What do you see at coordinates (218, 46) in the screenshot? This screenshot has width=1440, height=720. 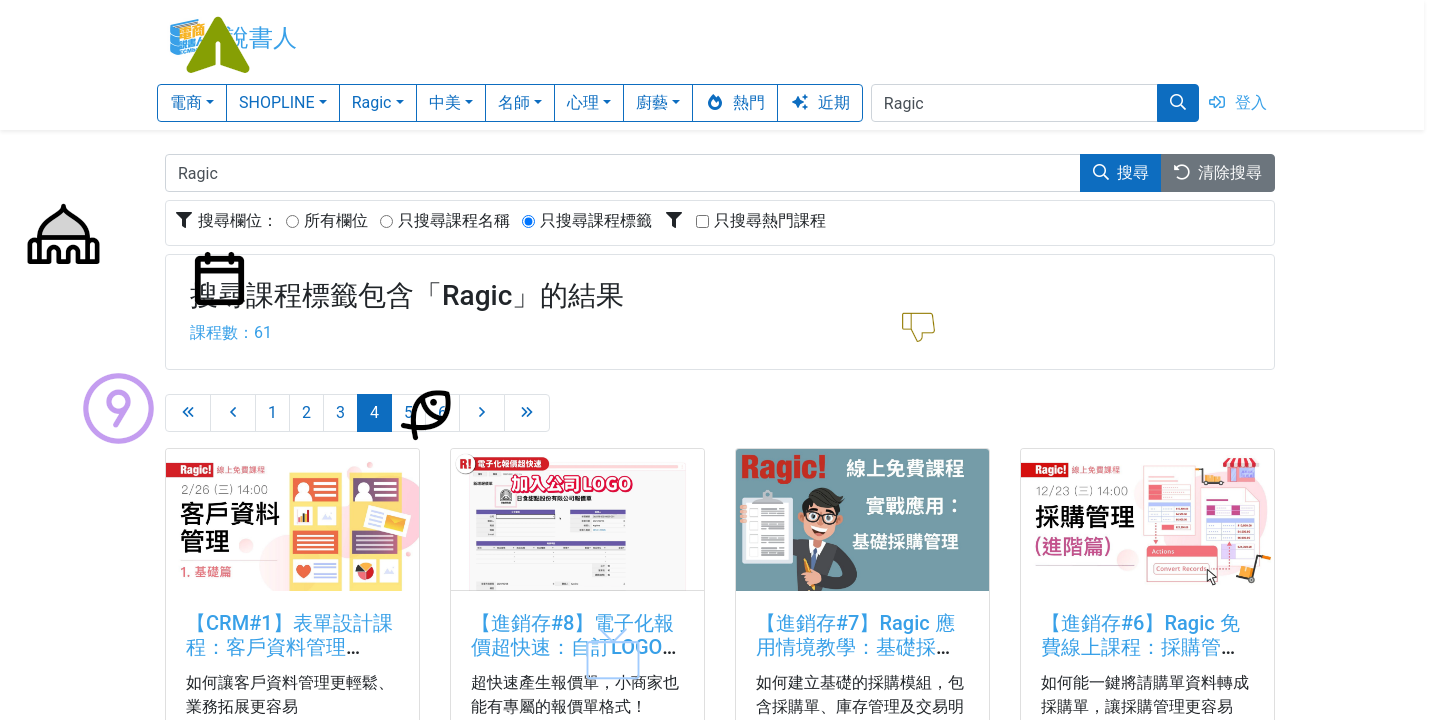 I see `send a message` at bounding box center [218, 46].